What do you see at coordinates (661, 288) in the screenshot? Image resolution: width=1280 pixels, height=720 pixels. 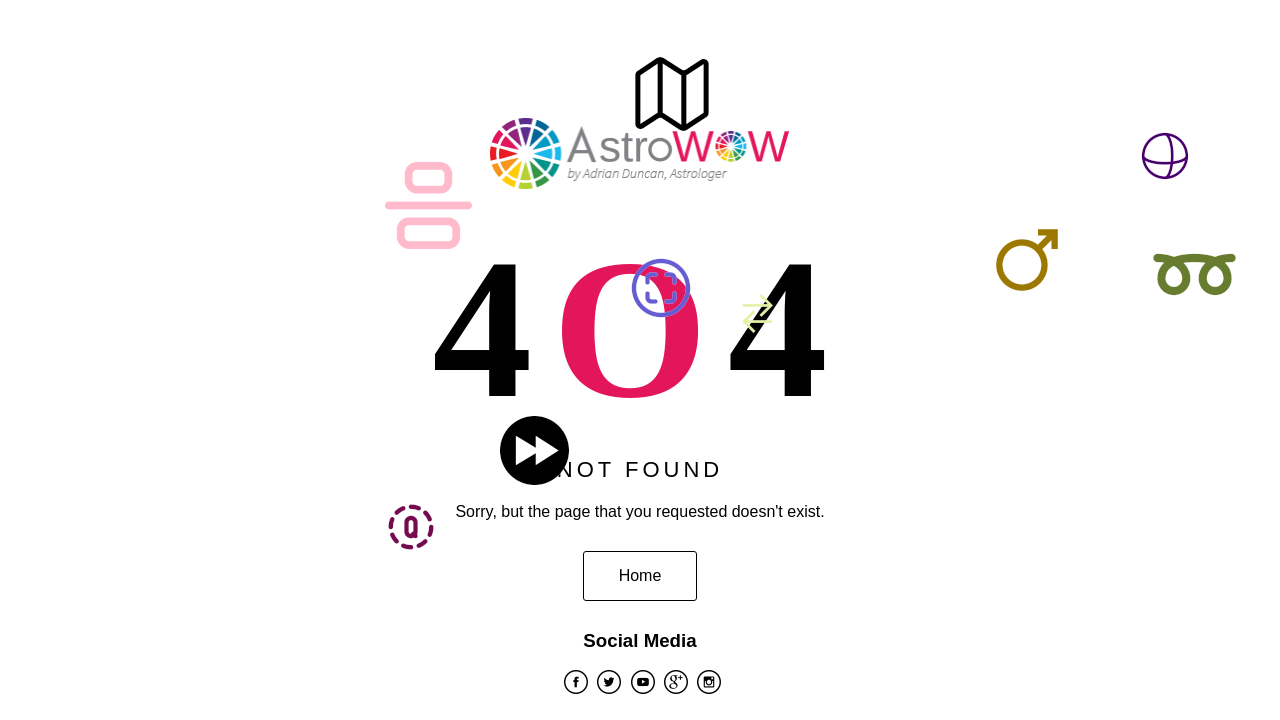 I see `tap to scan a QR code or barcode` at bounding box center [661, 288].